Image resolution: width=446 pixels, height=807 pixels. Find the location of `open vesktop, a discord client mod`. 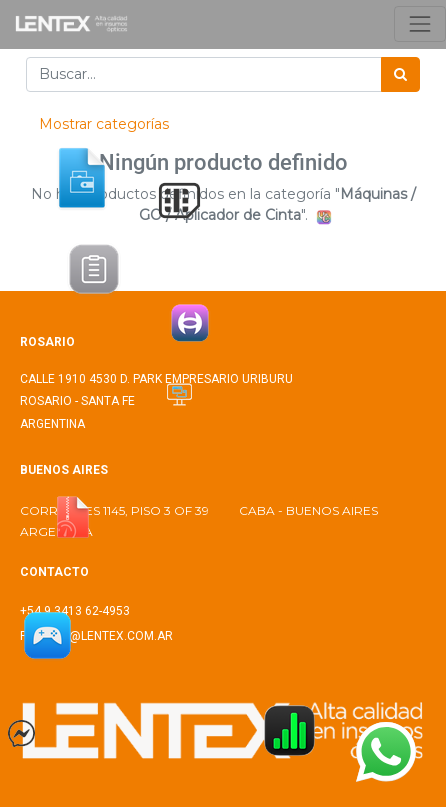

open vesktop, a discord client mod is located at coordinates (324, 217).